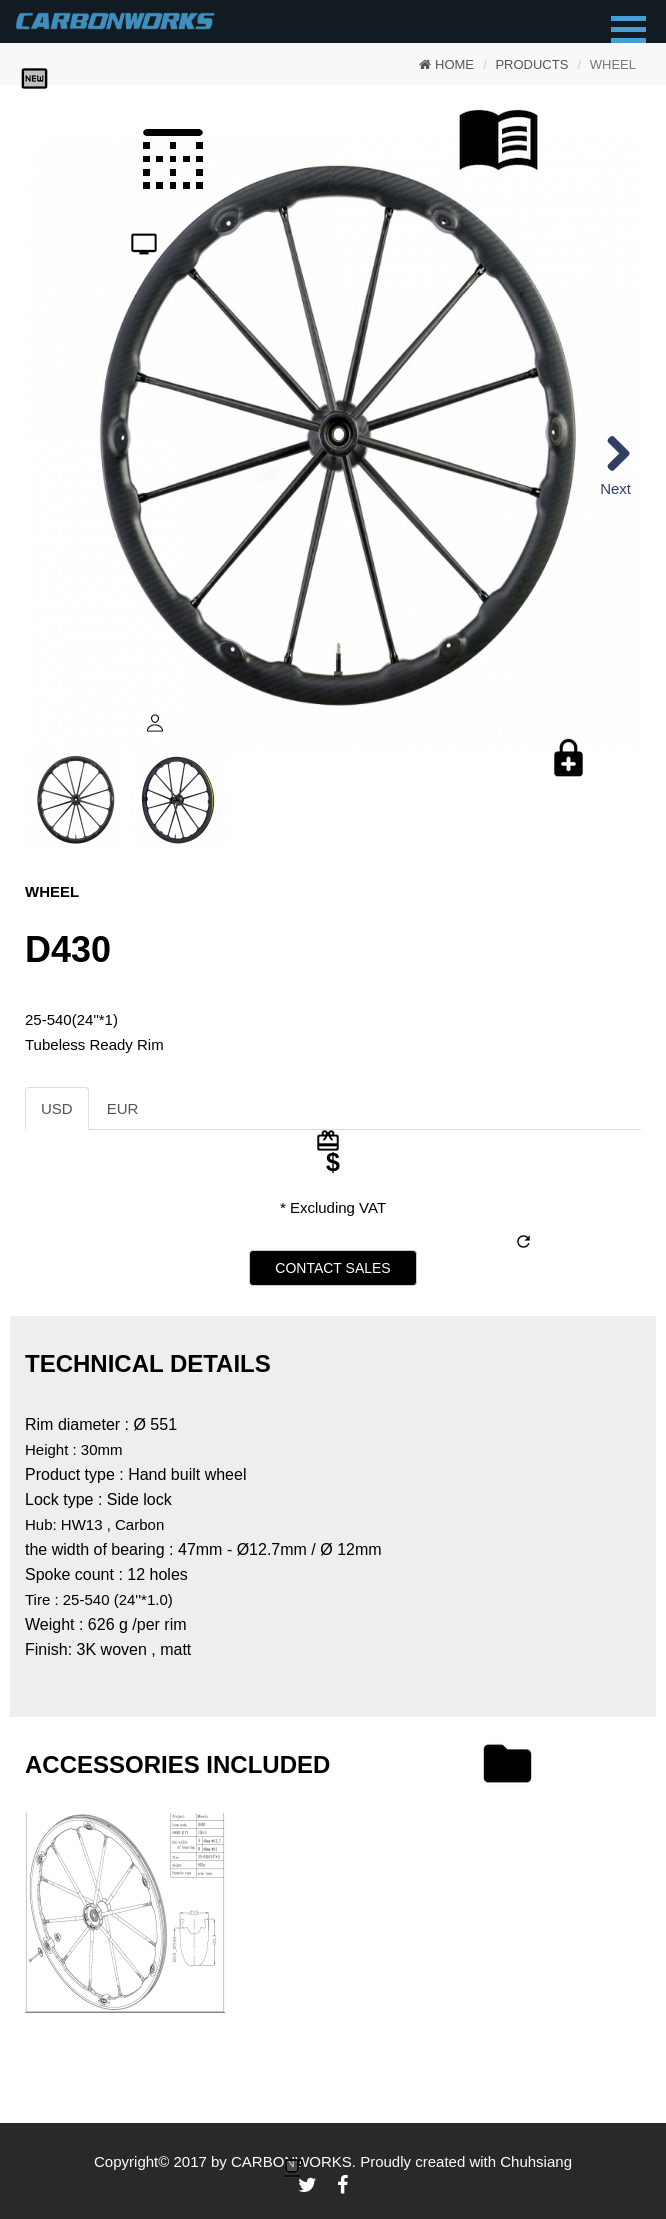 The image size is (666, 2219). What do you see at coordinates (155, 723) in the screenshot?
I see `view your profile` at bounding box center [155, 723].